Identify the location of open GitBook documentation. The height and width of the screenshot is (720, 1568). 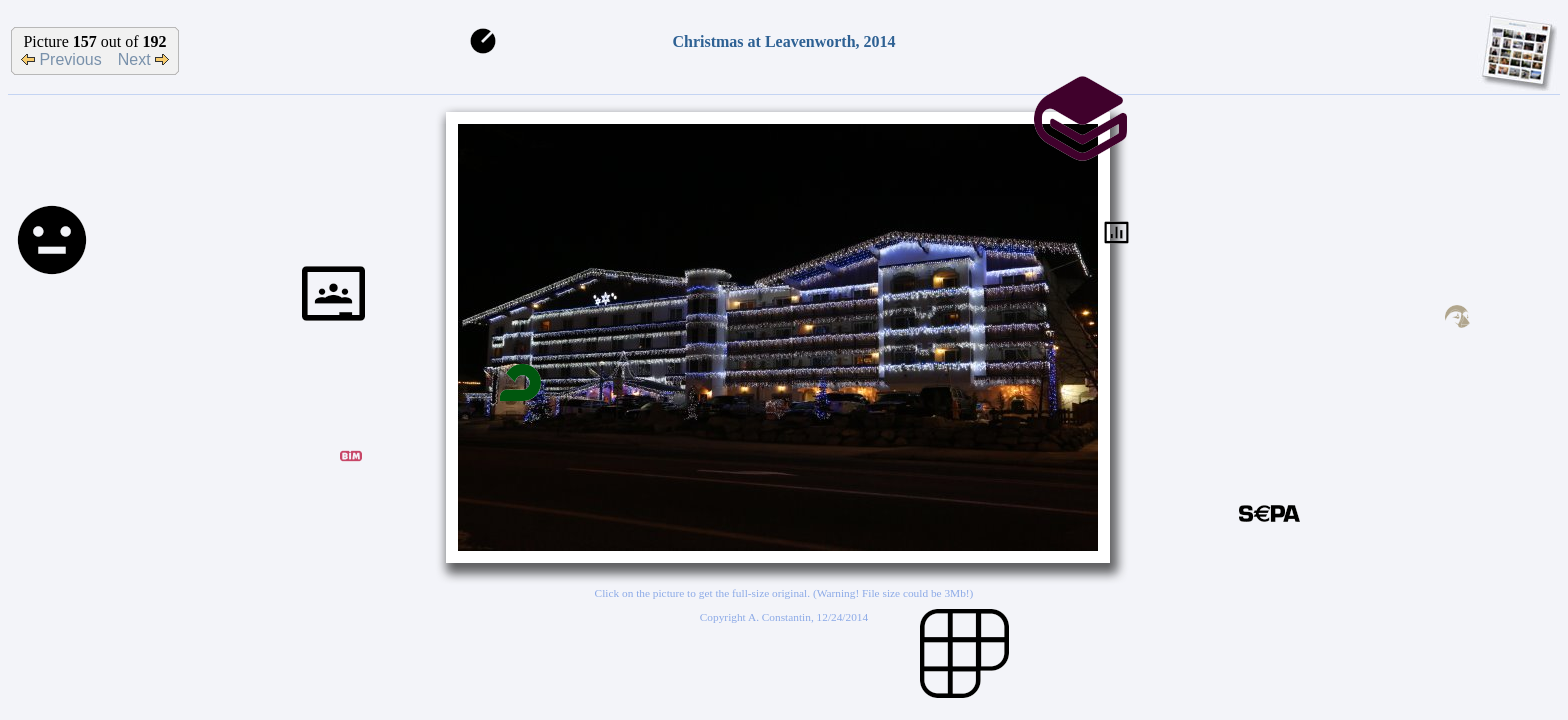
(1080, 118).